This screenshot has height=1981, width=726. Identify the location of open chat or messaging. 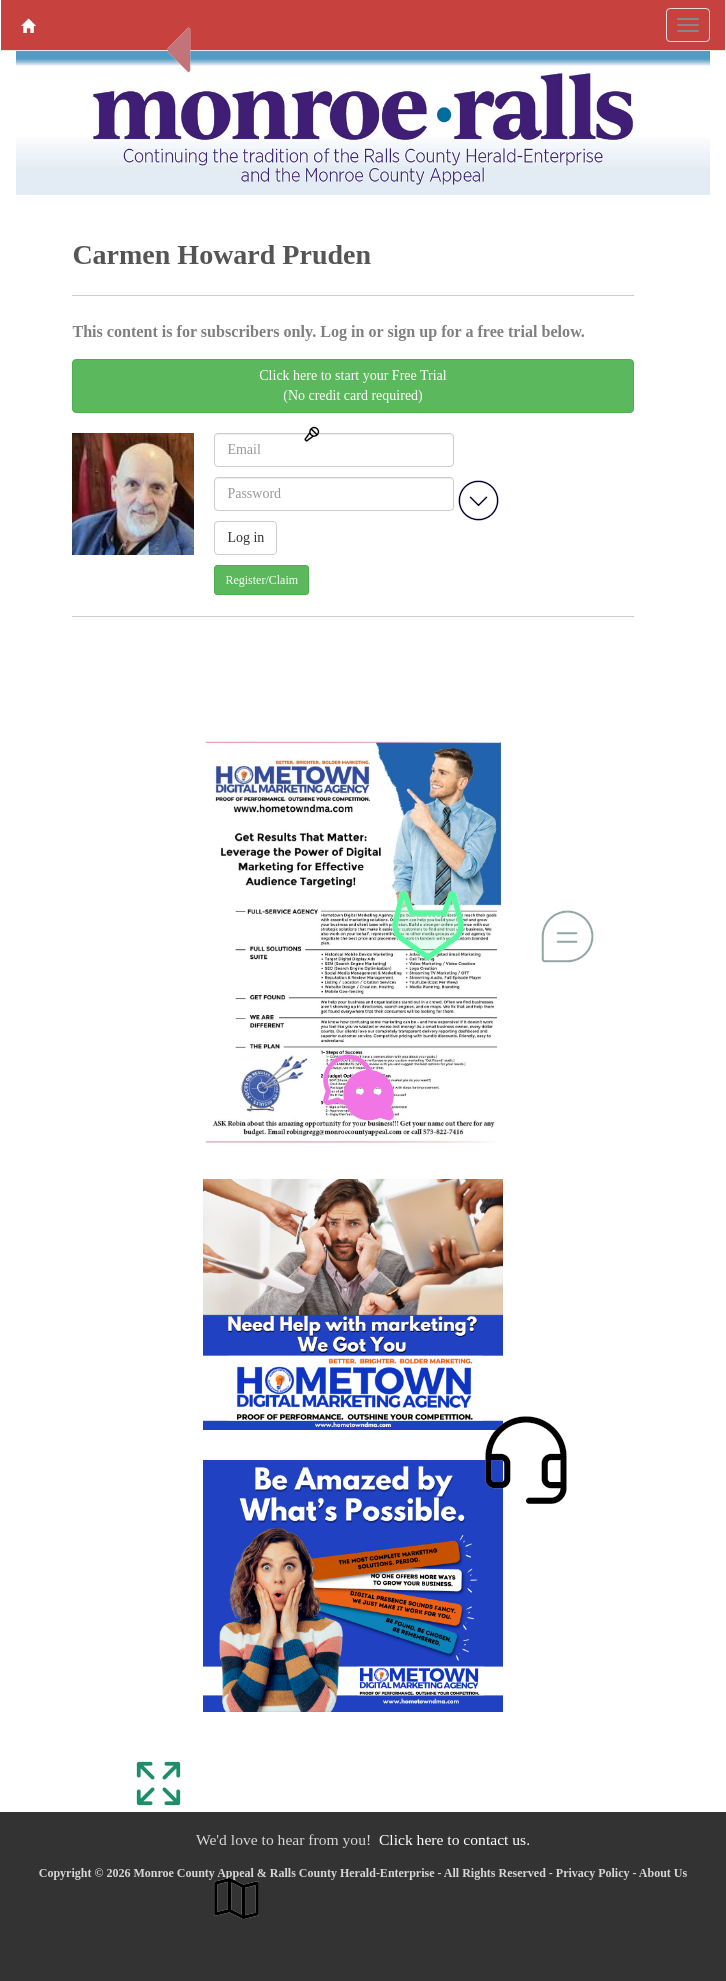
(566, 937).